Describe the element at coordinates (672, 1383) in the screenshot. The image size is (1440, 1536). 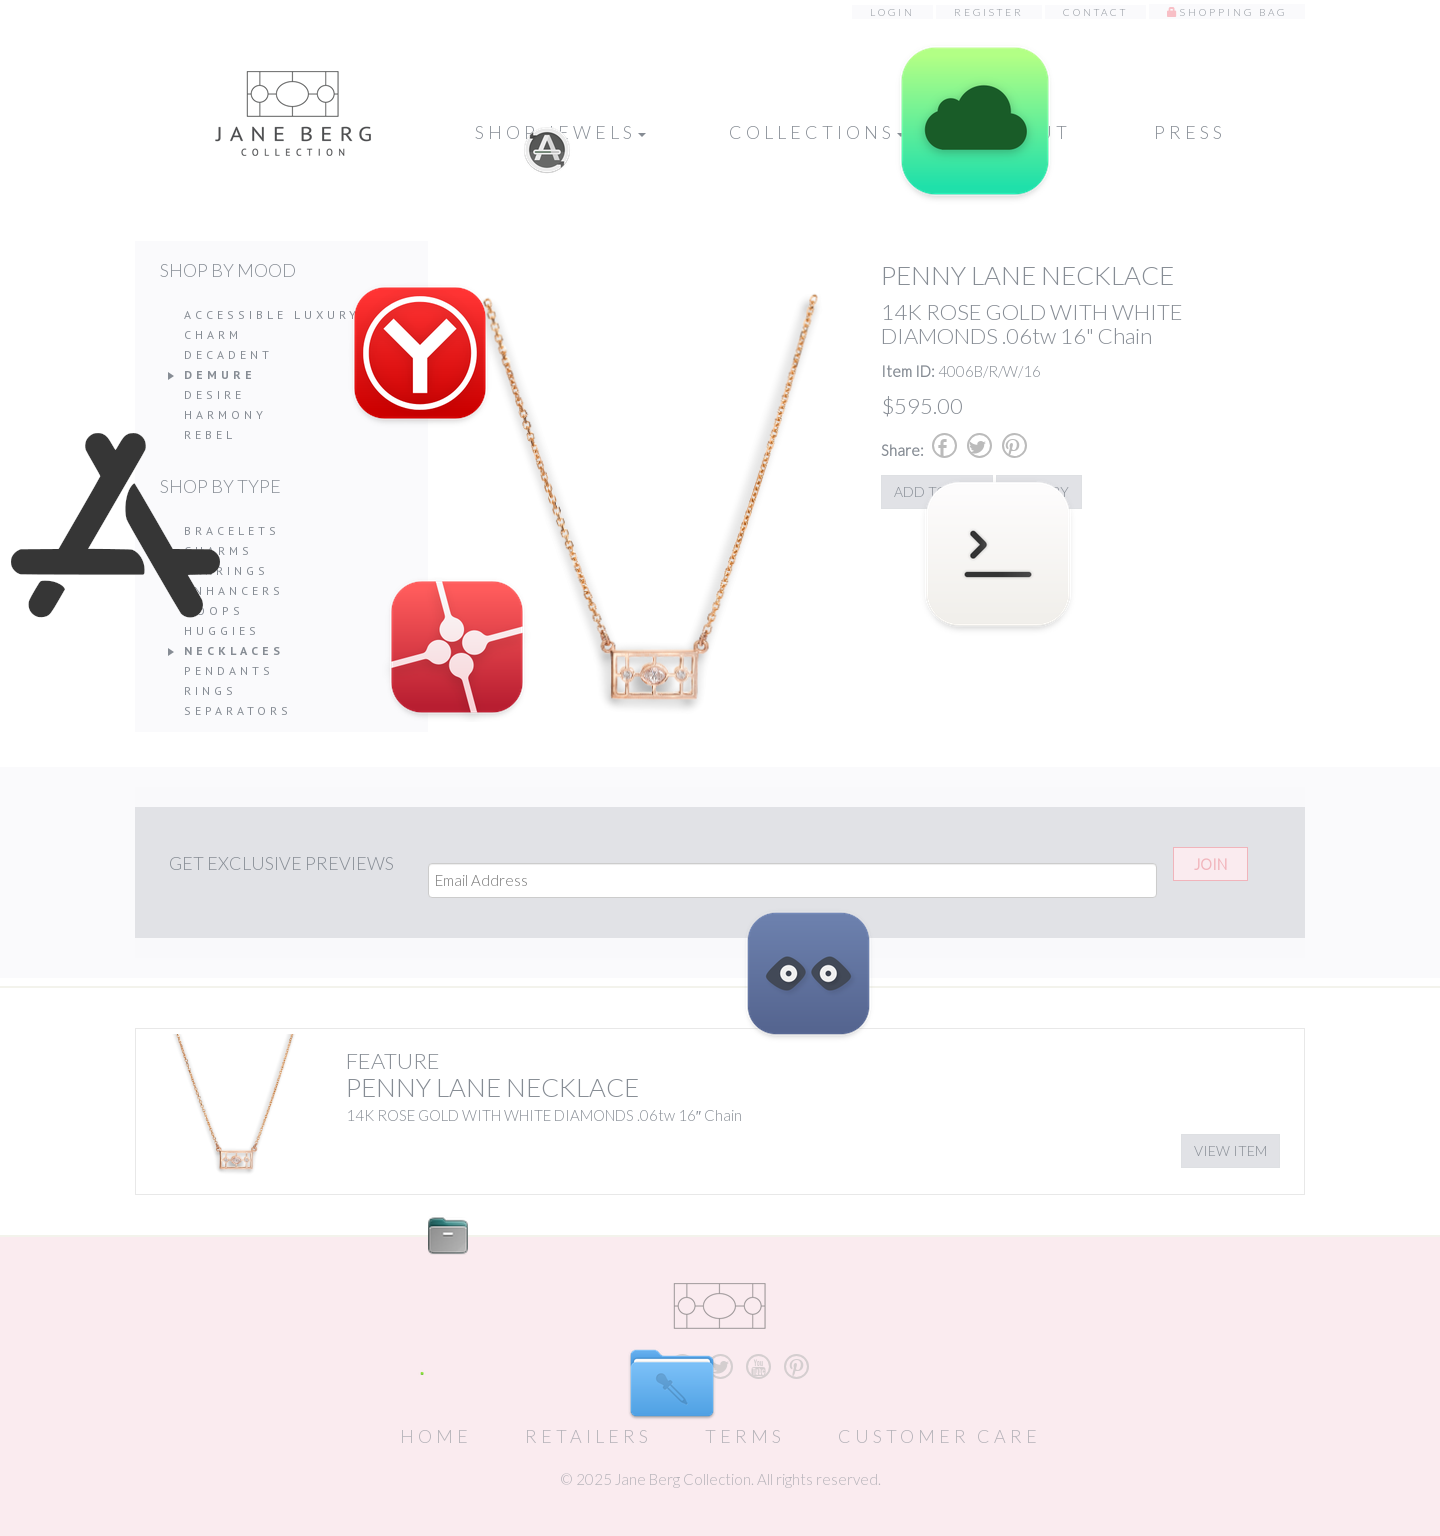
I see `folder containing color picker or eyedropper tool assets` at that location.